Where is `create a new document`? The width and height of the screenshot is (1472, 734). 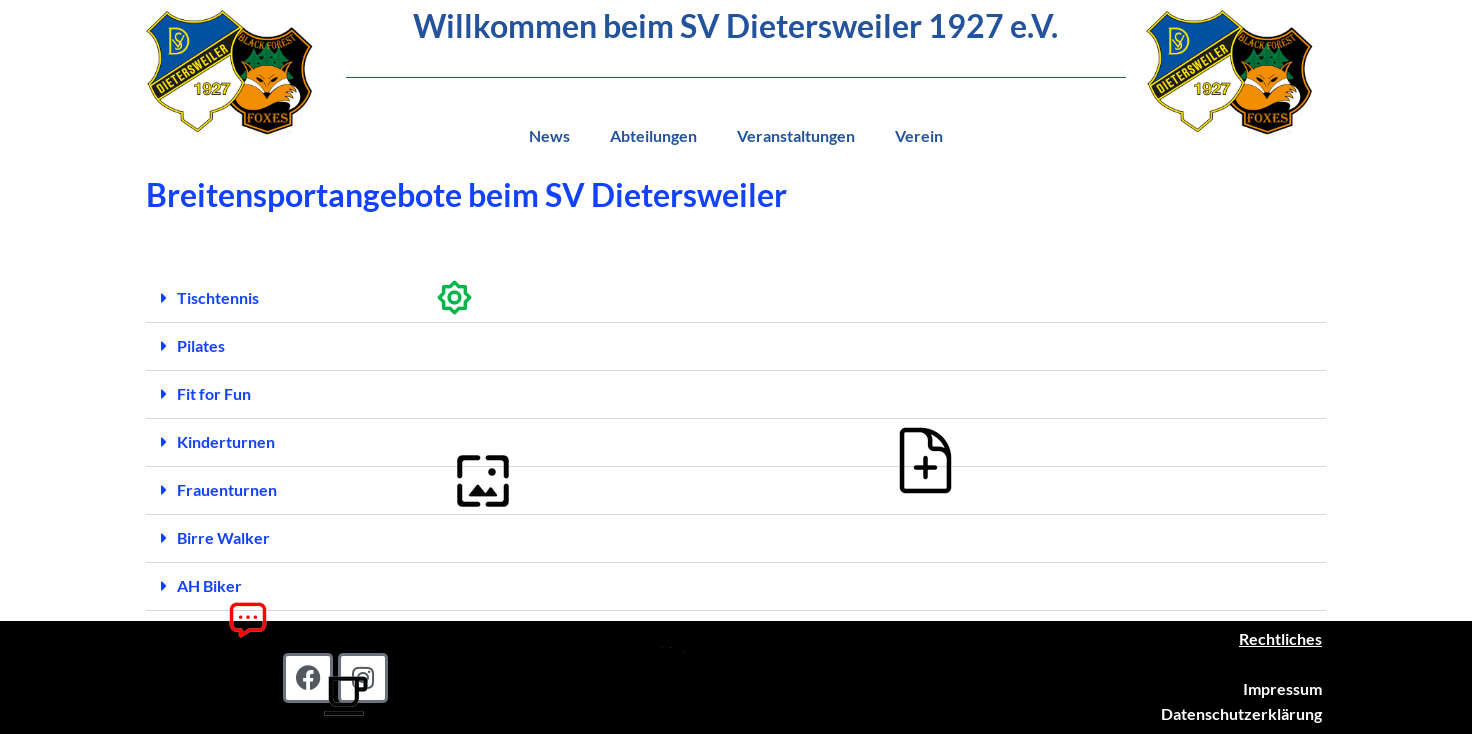 create a new document is located at coordinates (925, 460).